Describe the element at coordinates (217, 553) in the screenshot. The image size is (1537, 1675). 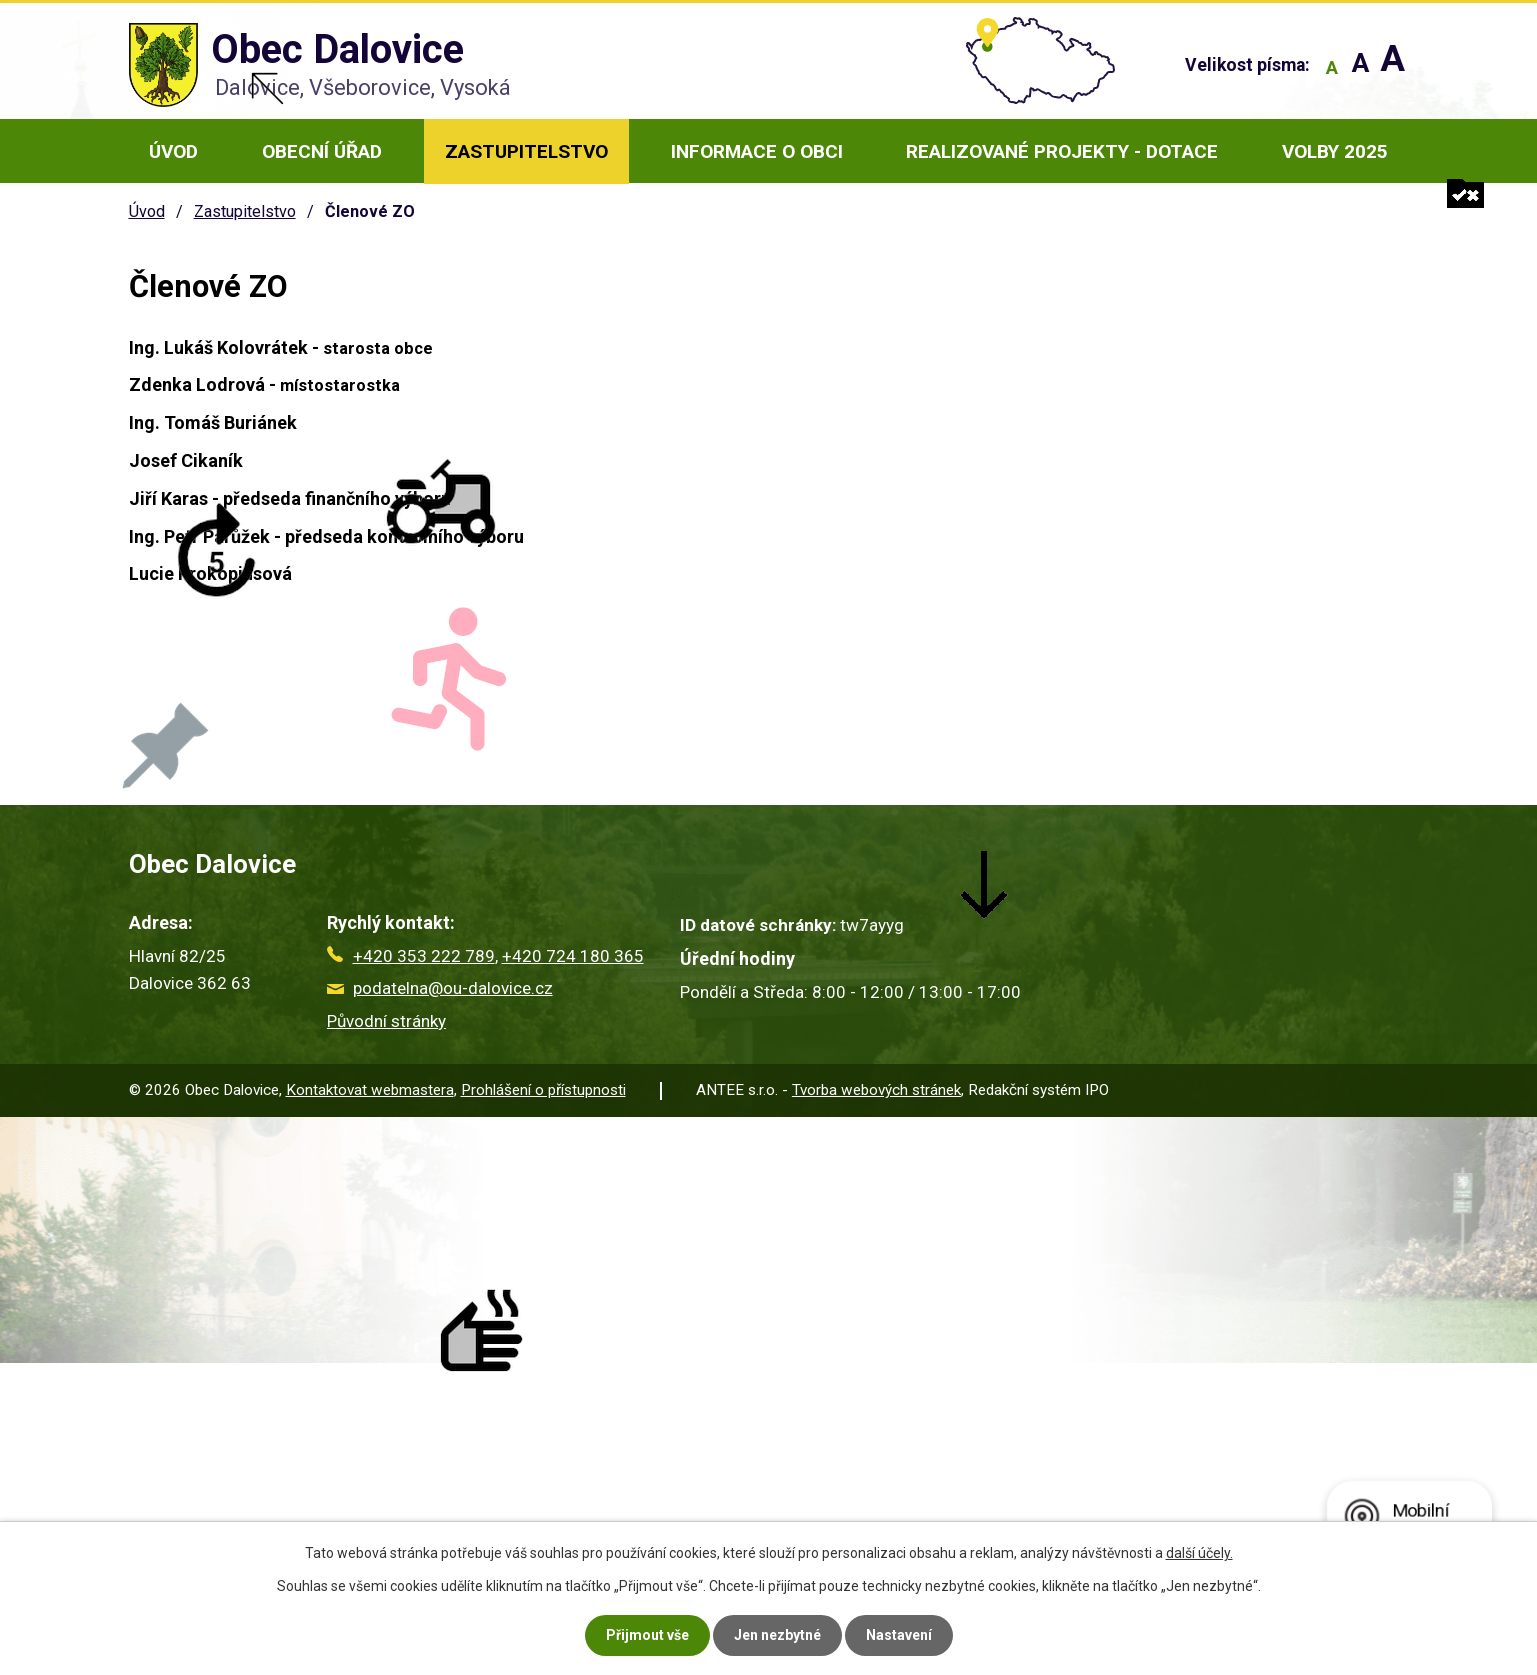
I see `skip forward 5 seconds in media playback` at that location.